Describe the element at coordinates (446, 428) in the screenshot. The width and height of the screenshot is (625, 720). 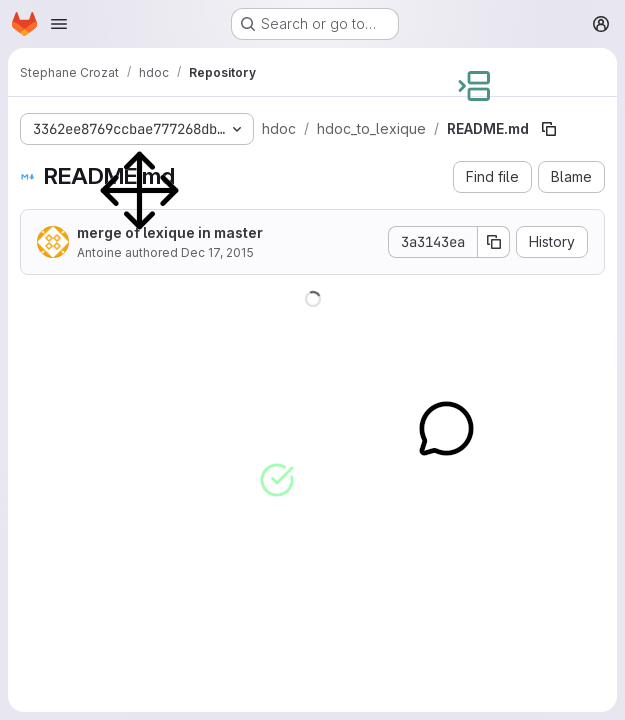
I see `open chat or messaging` at that location.